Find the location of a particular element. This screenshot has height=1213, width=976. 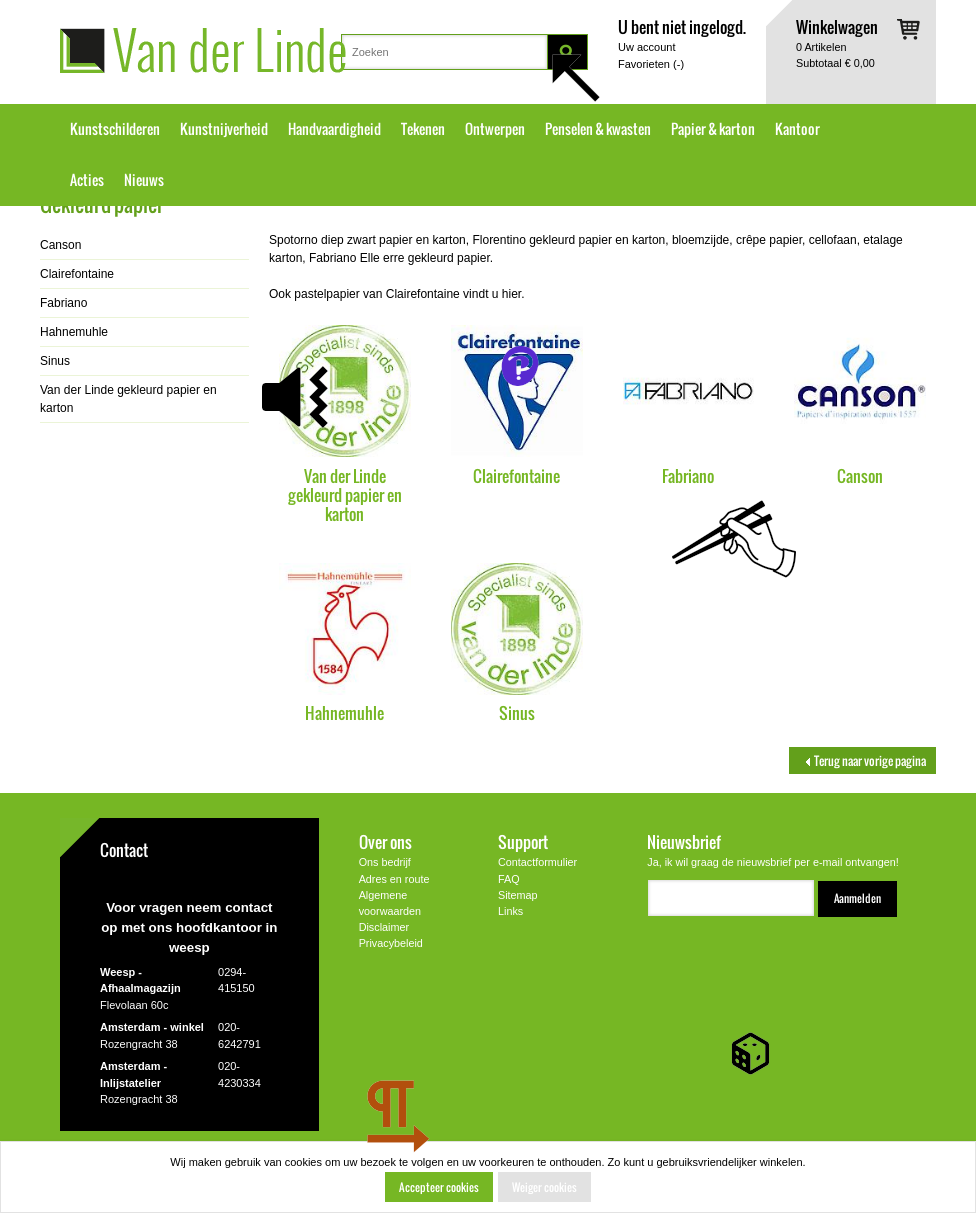

set text direction to left-to-right is located at coordinates (394, 1115).